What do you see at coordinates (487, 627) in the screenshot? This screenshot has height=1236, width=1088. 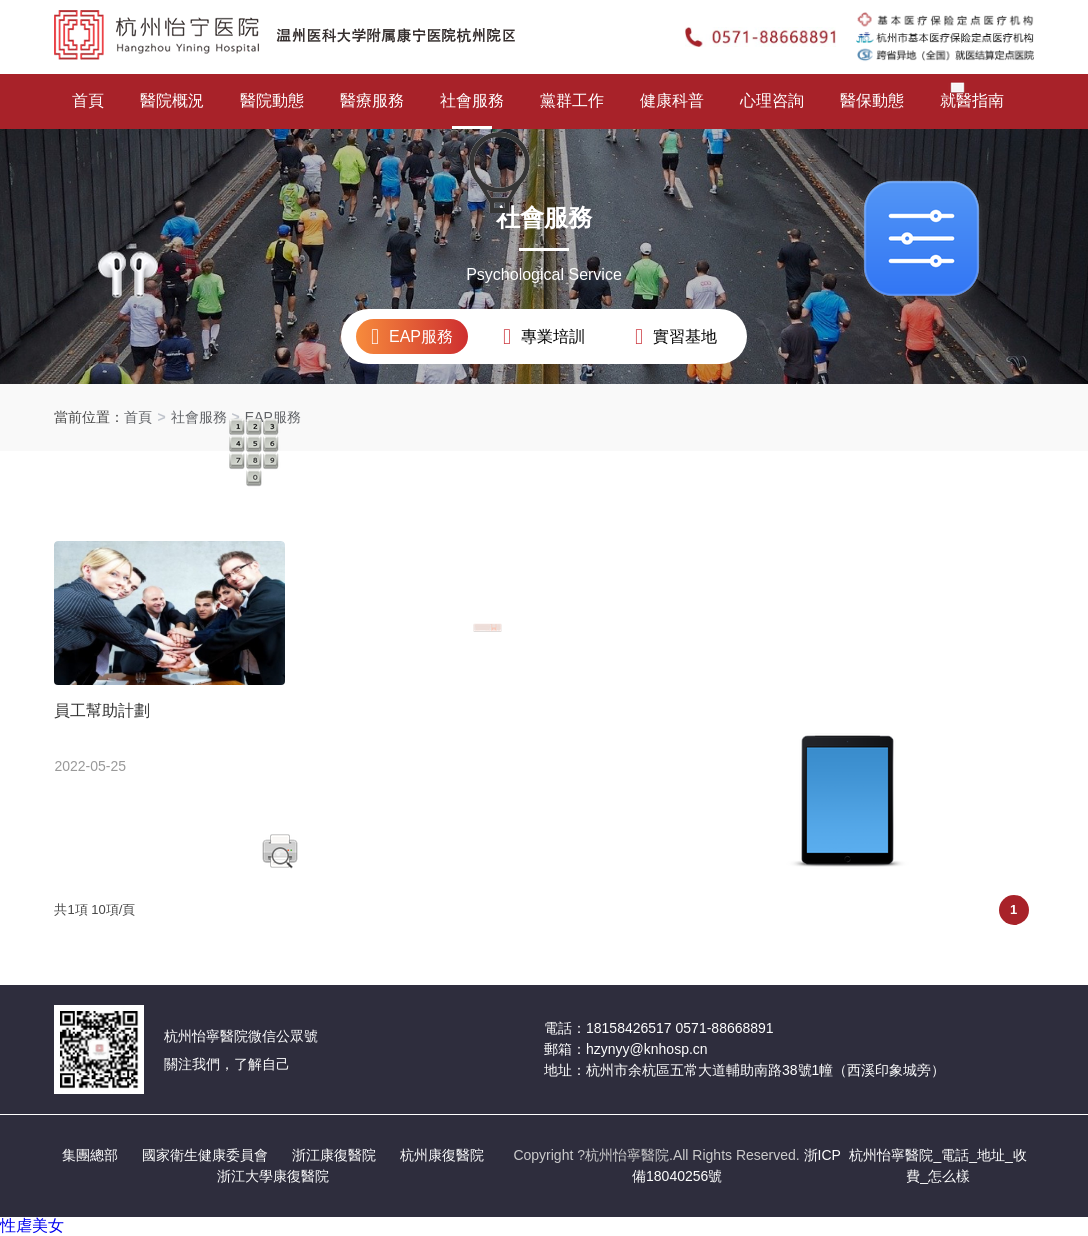 I see `apple magic keyboard with touch id in orange/pink` at bounding box center [487, 627].